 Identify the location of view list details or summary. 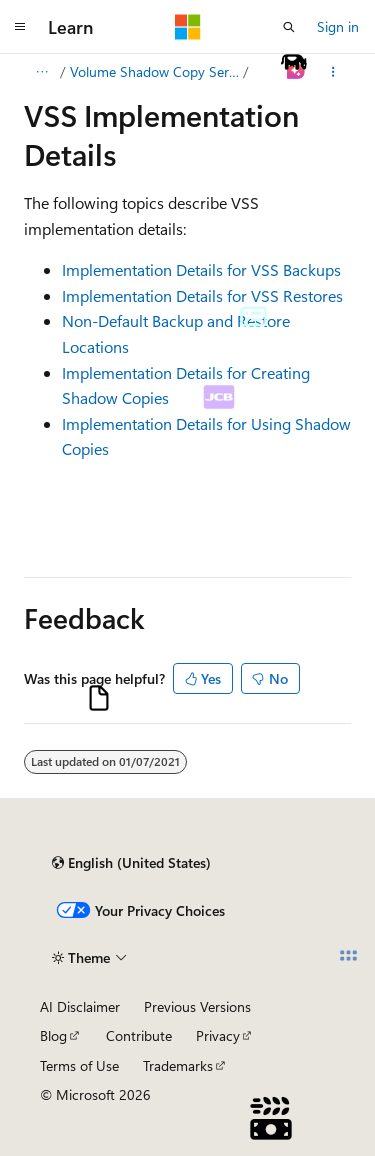
(253, 316).